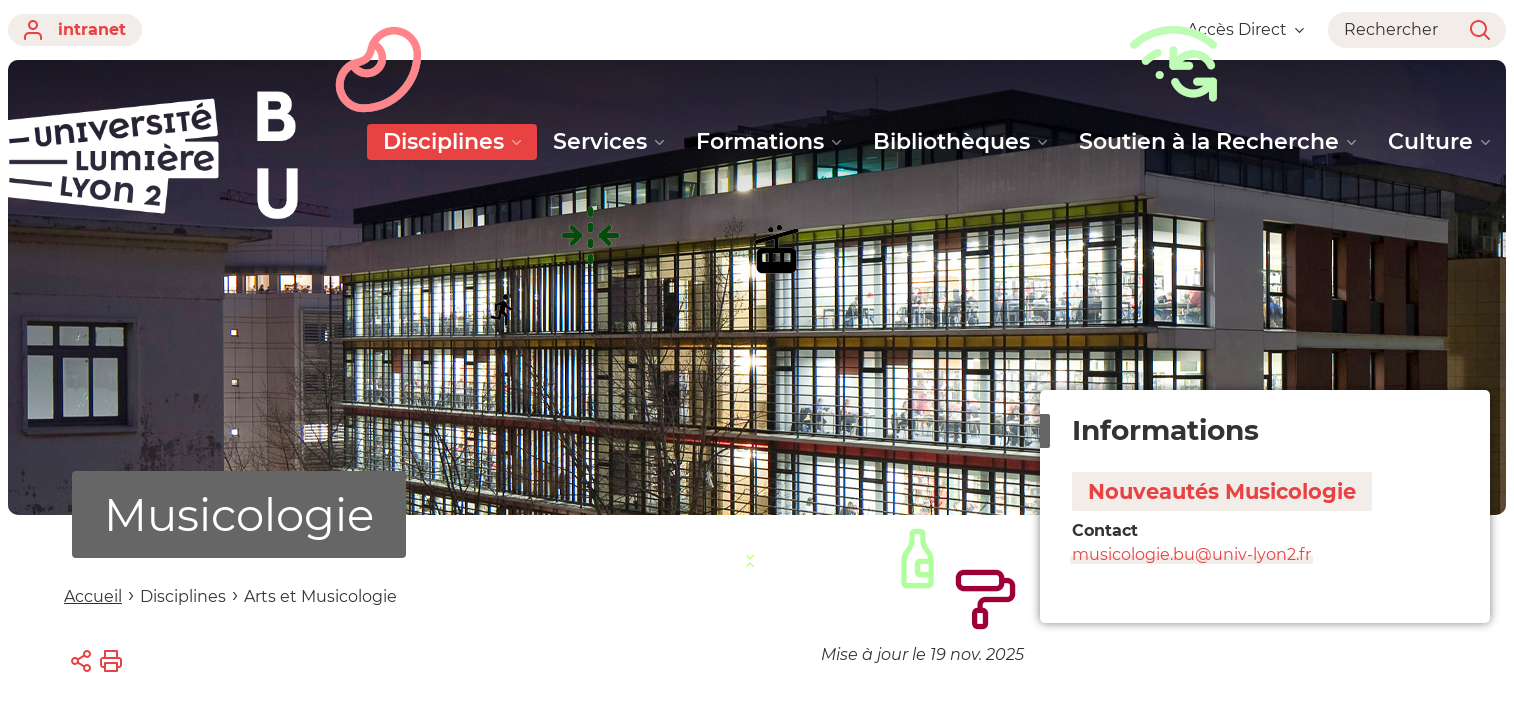  Describe the element at coordinates (1173, 57) in the screenshot. I see `sync data over wifi connection` at that location.